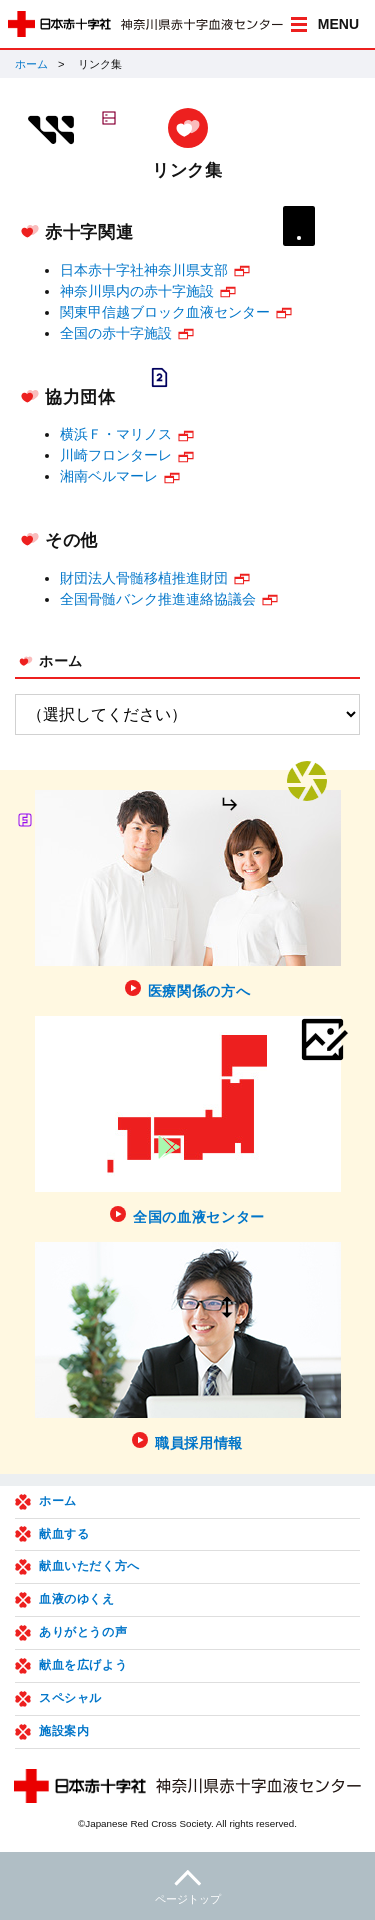  I want to click on reply to a message or comment, so click(229, 804).